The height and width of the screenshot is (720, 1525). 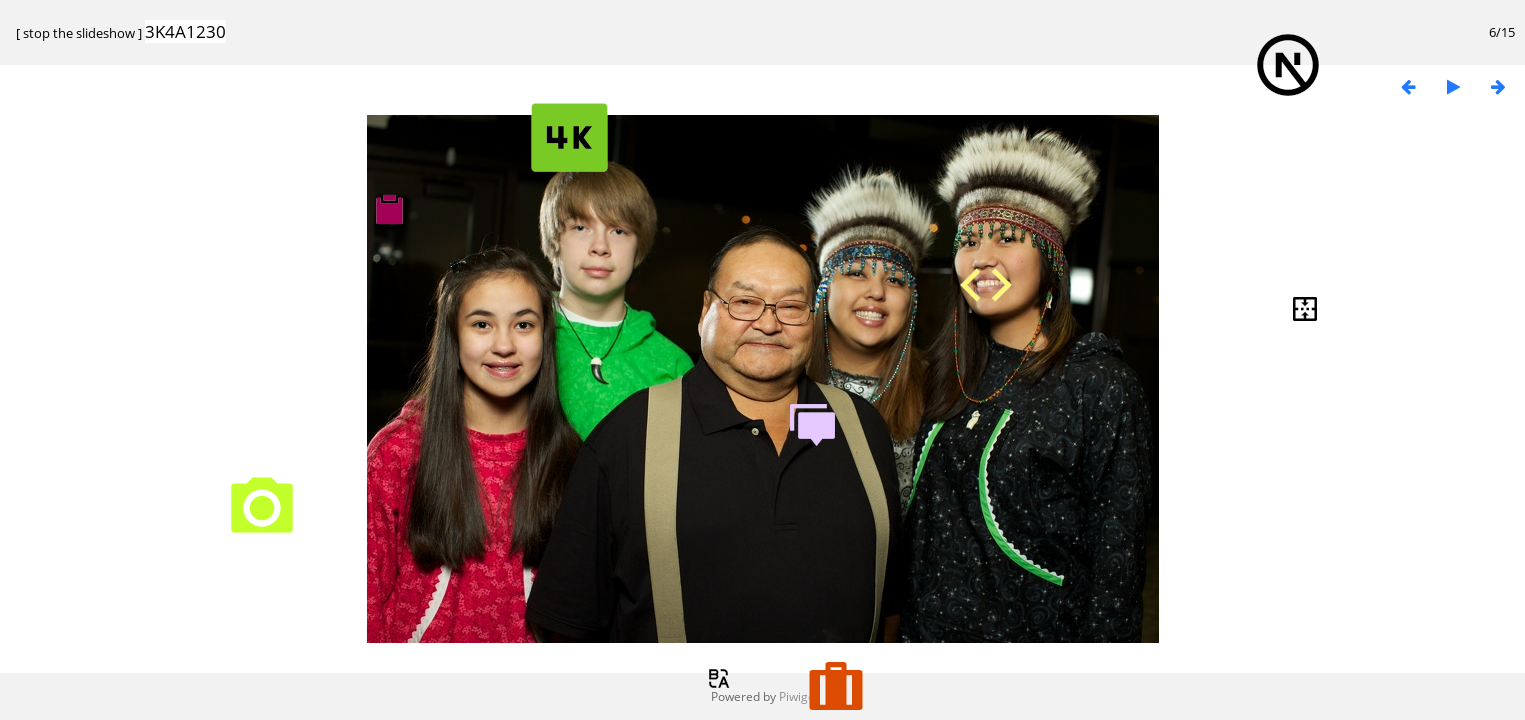 What do you see at coordinates (718, 678) in the screenshot?
I see `switch between languages or translation mode` at bounding box center [718, 678].